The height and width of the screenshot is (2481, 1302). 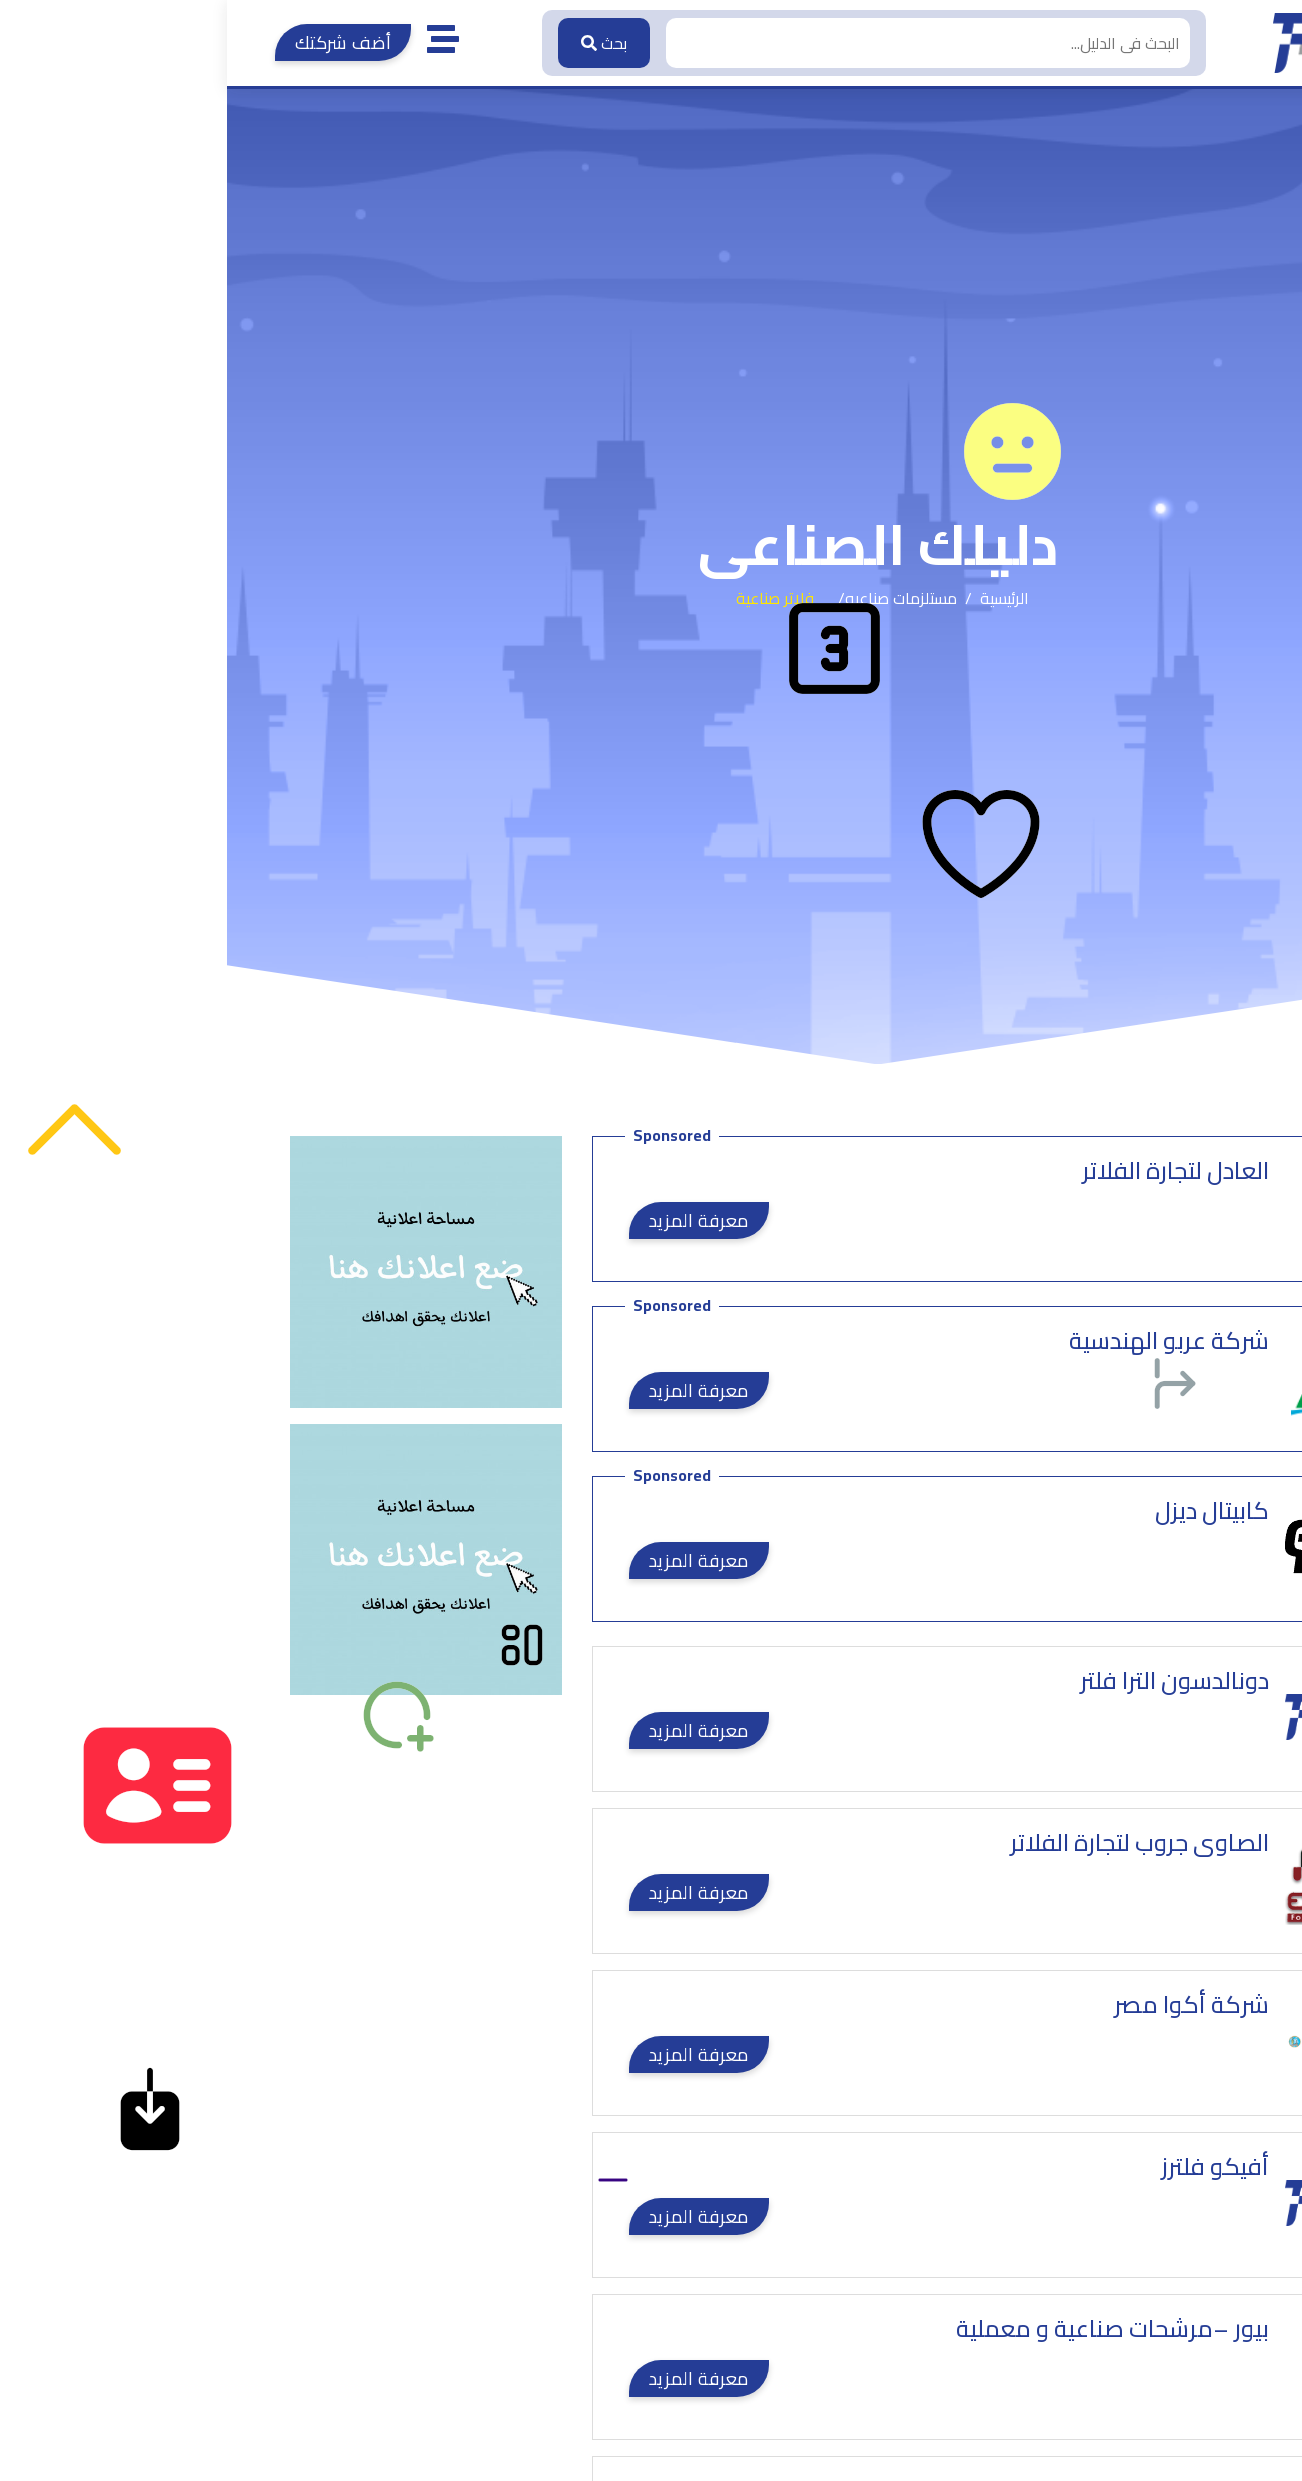 What do you see at coordinates (150, 2109) in the screenshot?
I see `download file to device` at bounding box center [150, 2109].